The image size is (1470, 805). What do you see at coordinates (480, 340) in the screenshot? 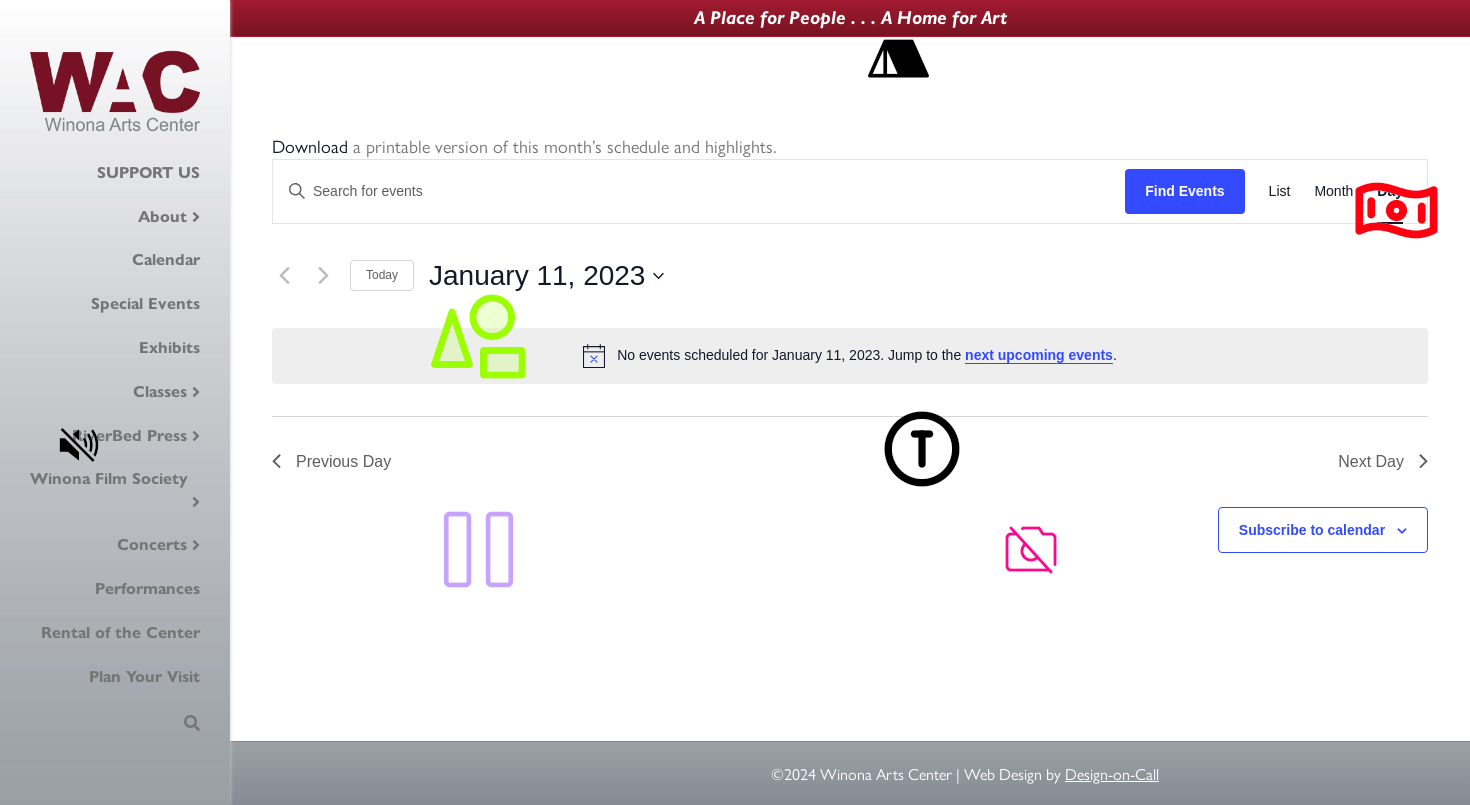
I see `access shape tools or drawing elements` at bounding box center [480, 340].